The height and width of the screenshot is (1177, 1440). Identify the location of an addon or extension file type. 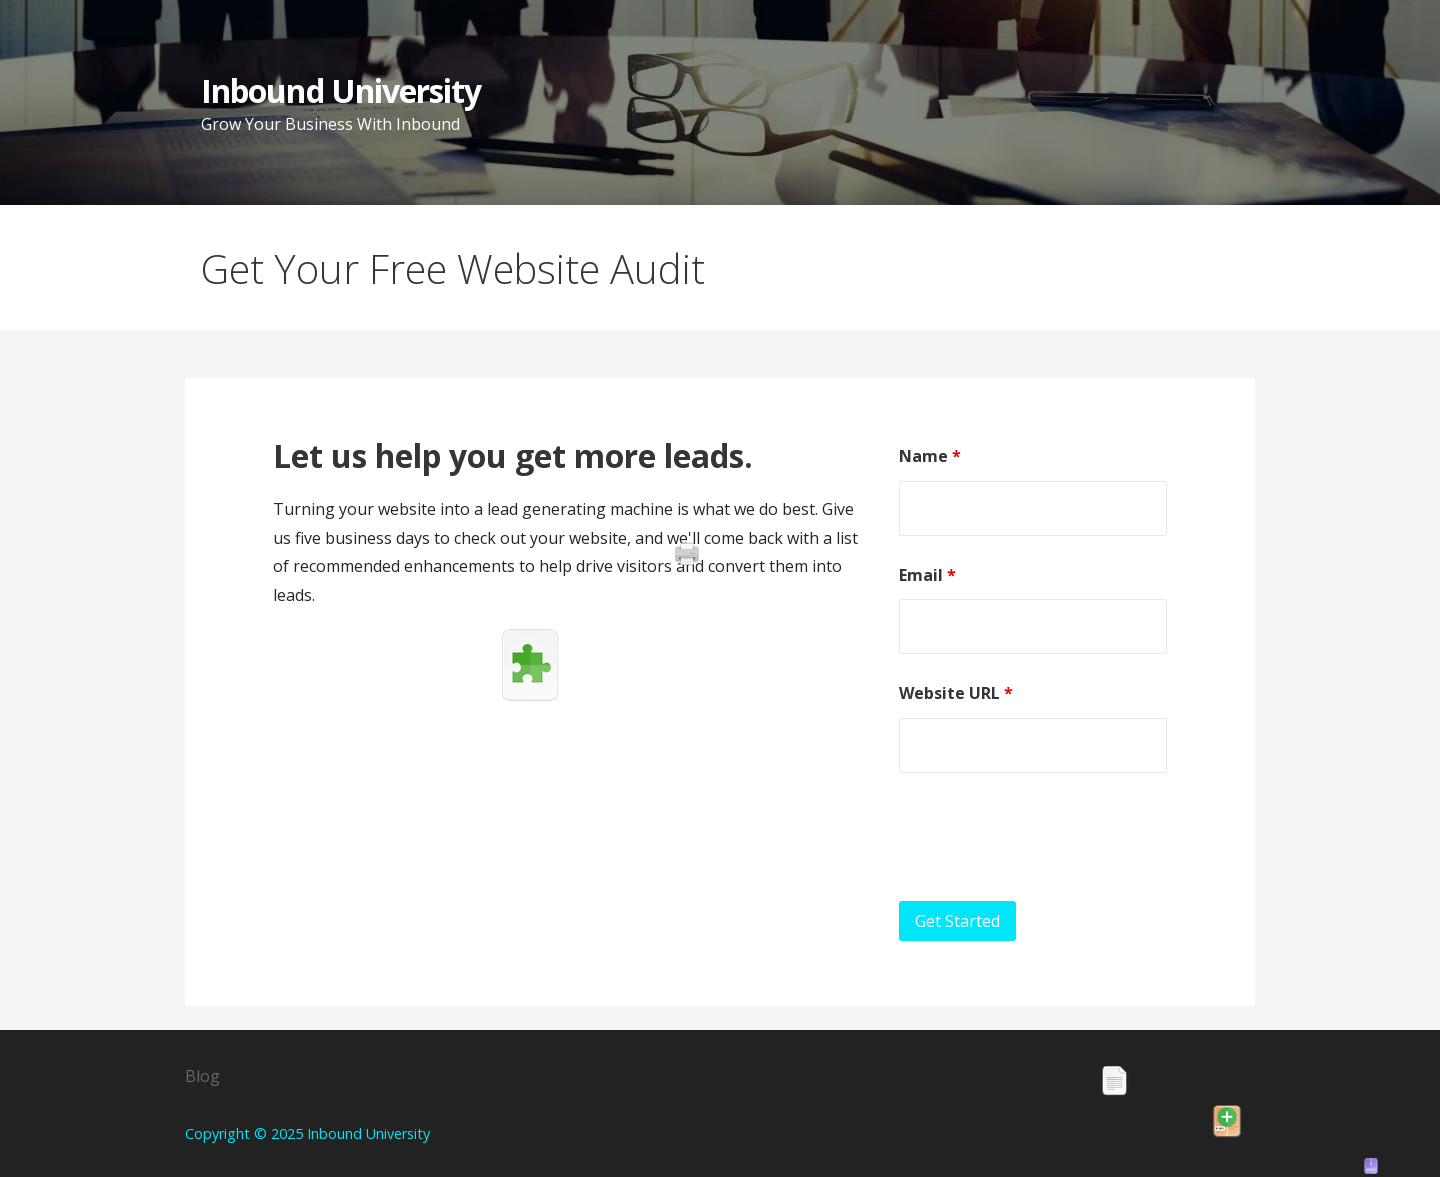
(530, 665).